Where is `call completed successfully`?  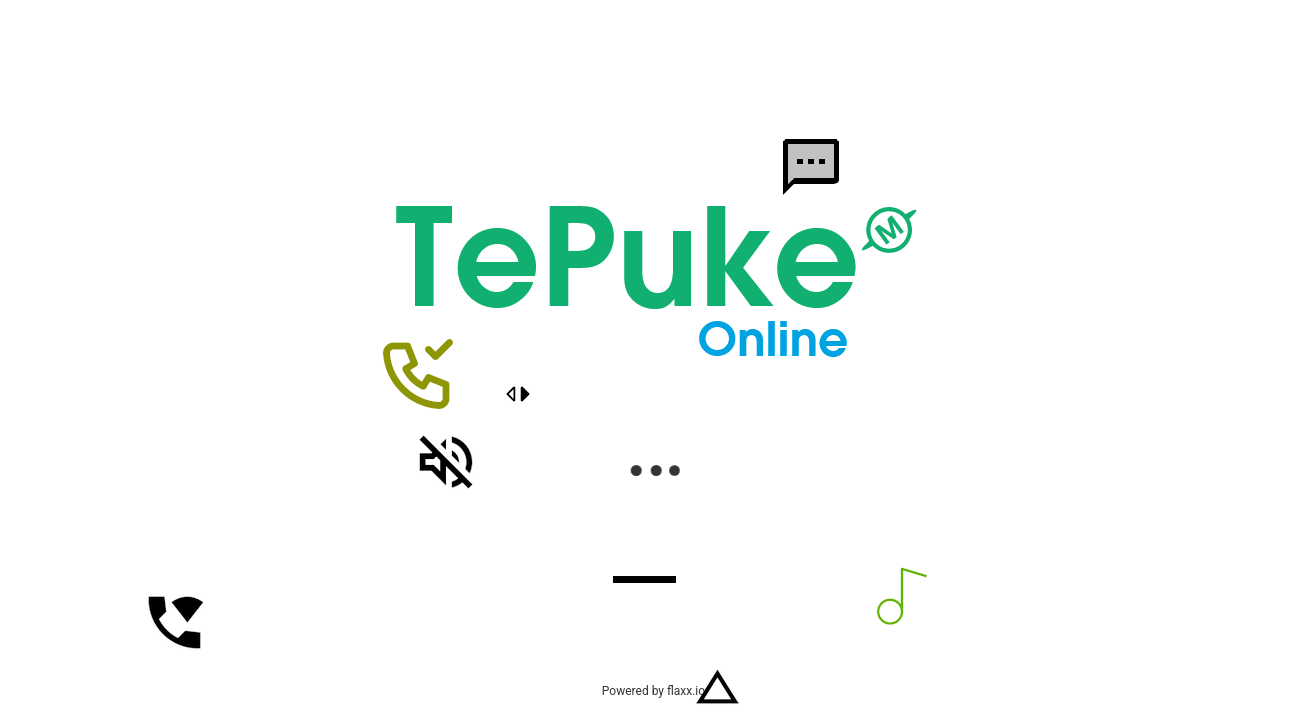 call completed successfully is located at coordinates (418, 374).